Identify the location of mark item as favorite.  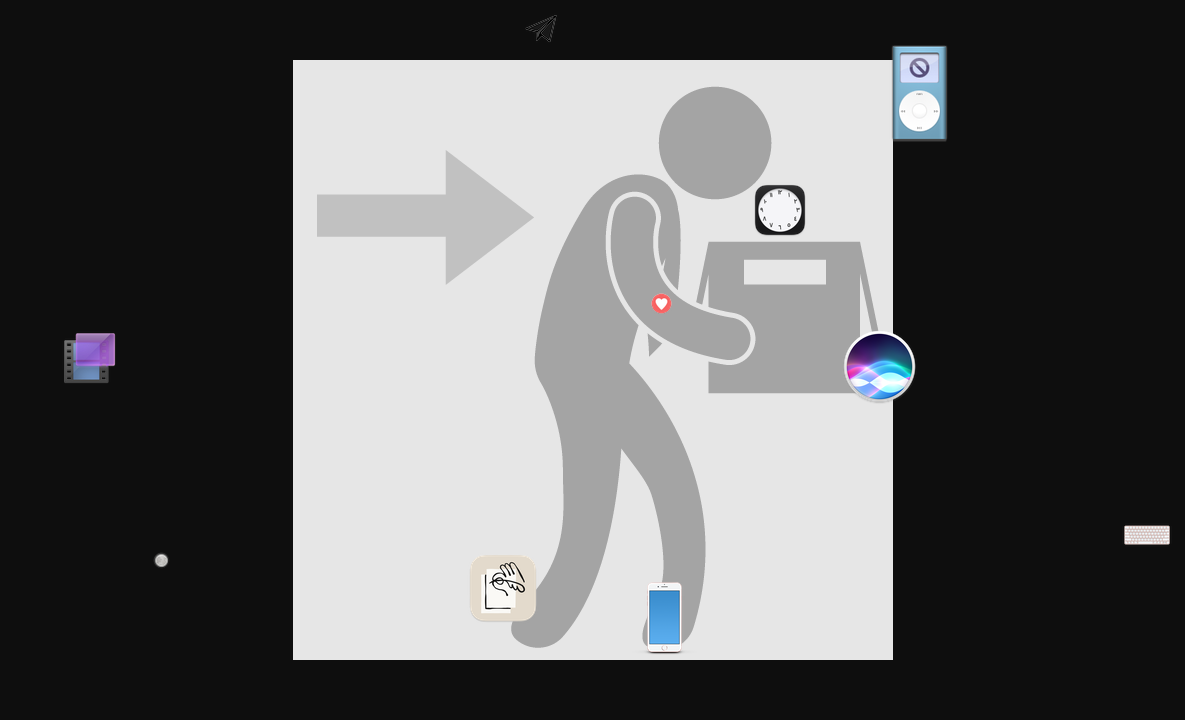
(661, 303).